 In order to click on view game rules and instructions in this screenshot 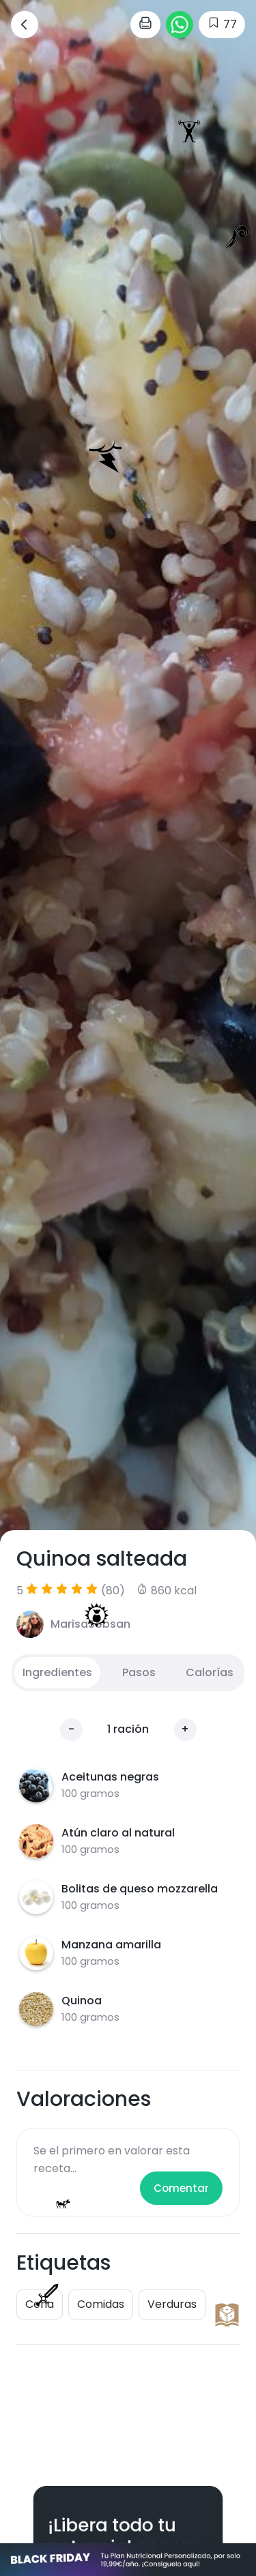, I will do `click(227, 2315)`.